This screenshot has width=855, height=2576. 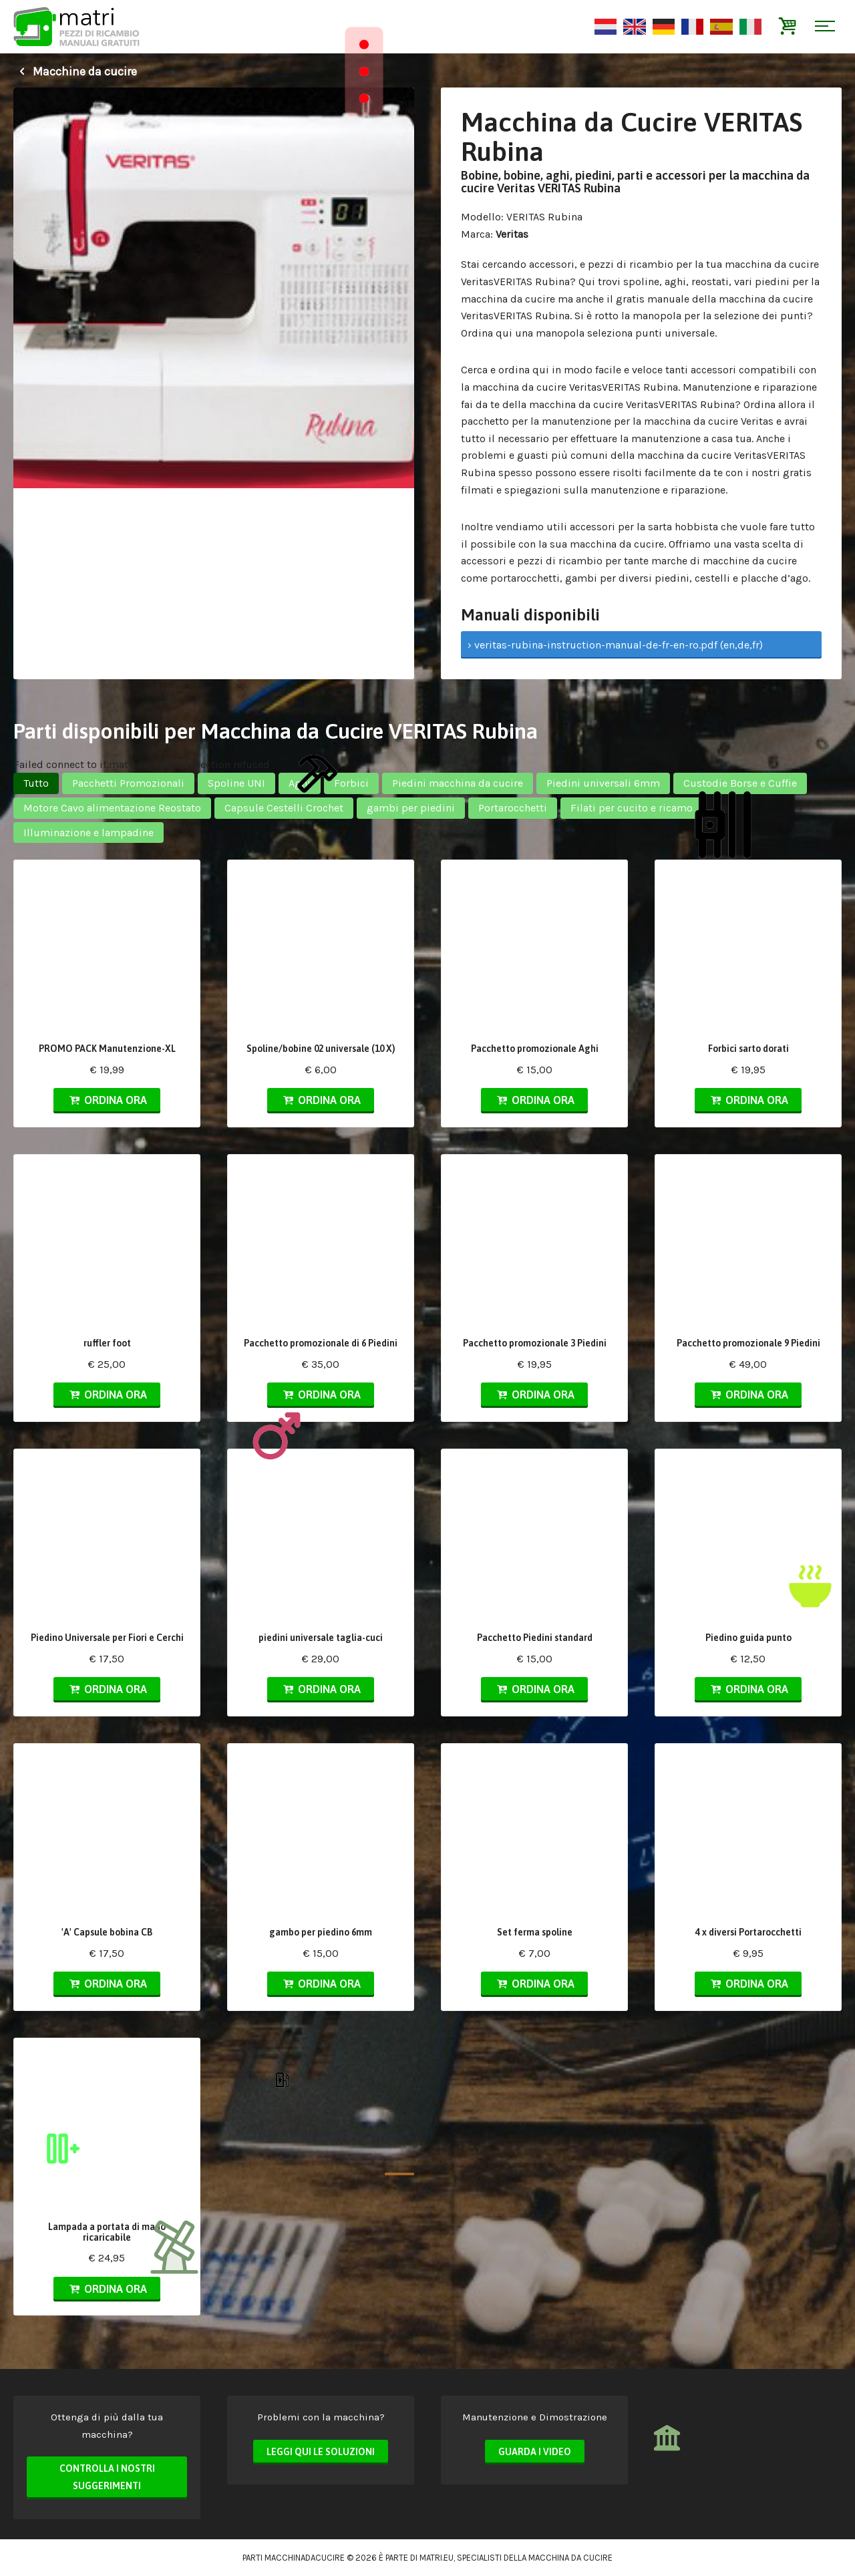 What do you see at coordinates (364, 71) in the screenshot?
I see `open more options menu` at bounding box center [364, 71].